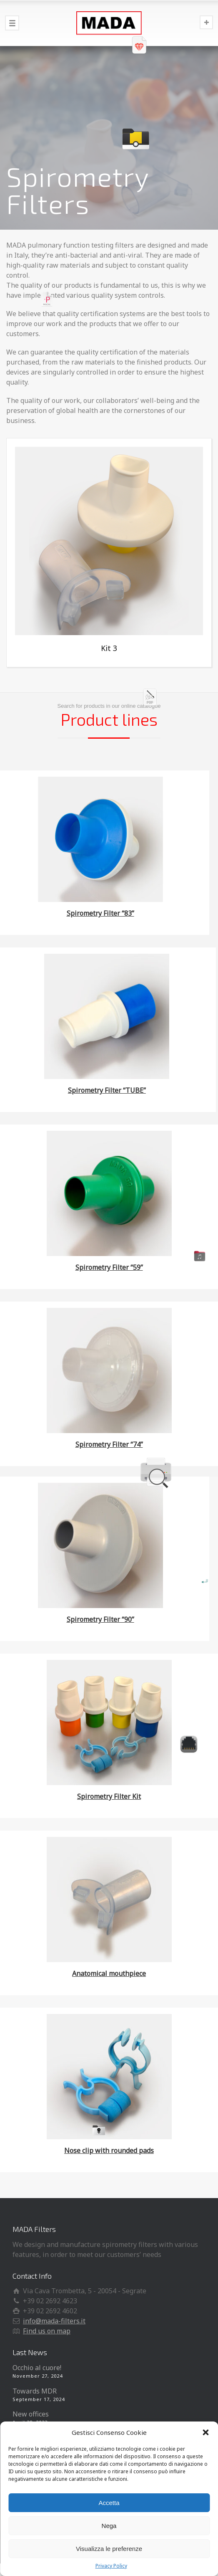 This screenshot has width=218, height=2576. What do you see at coordinates (150, 697) in the screenshot?
I see `a PGP digital signature file` at bounding box center [150, 697].